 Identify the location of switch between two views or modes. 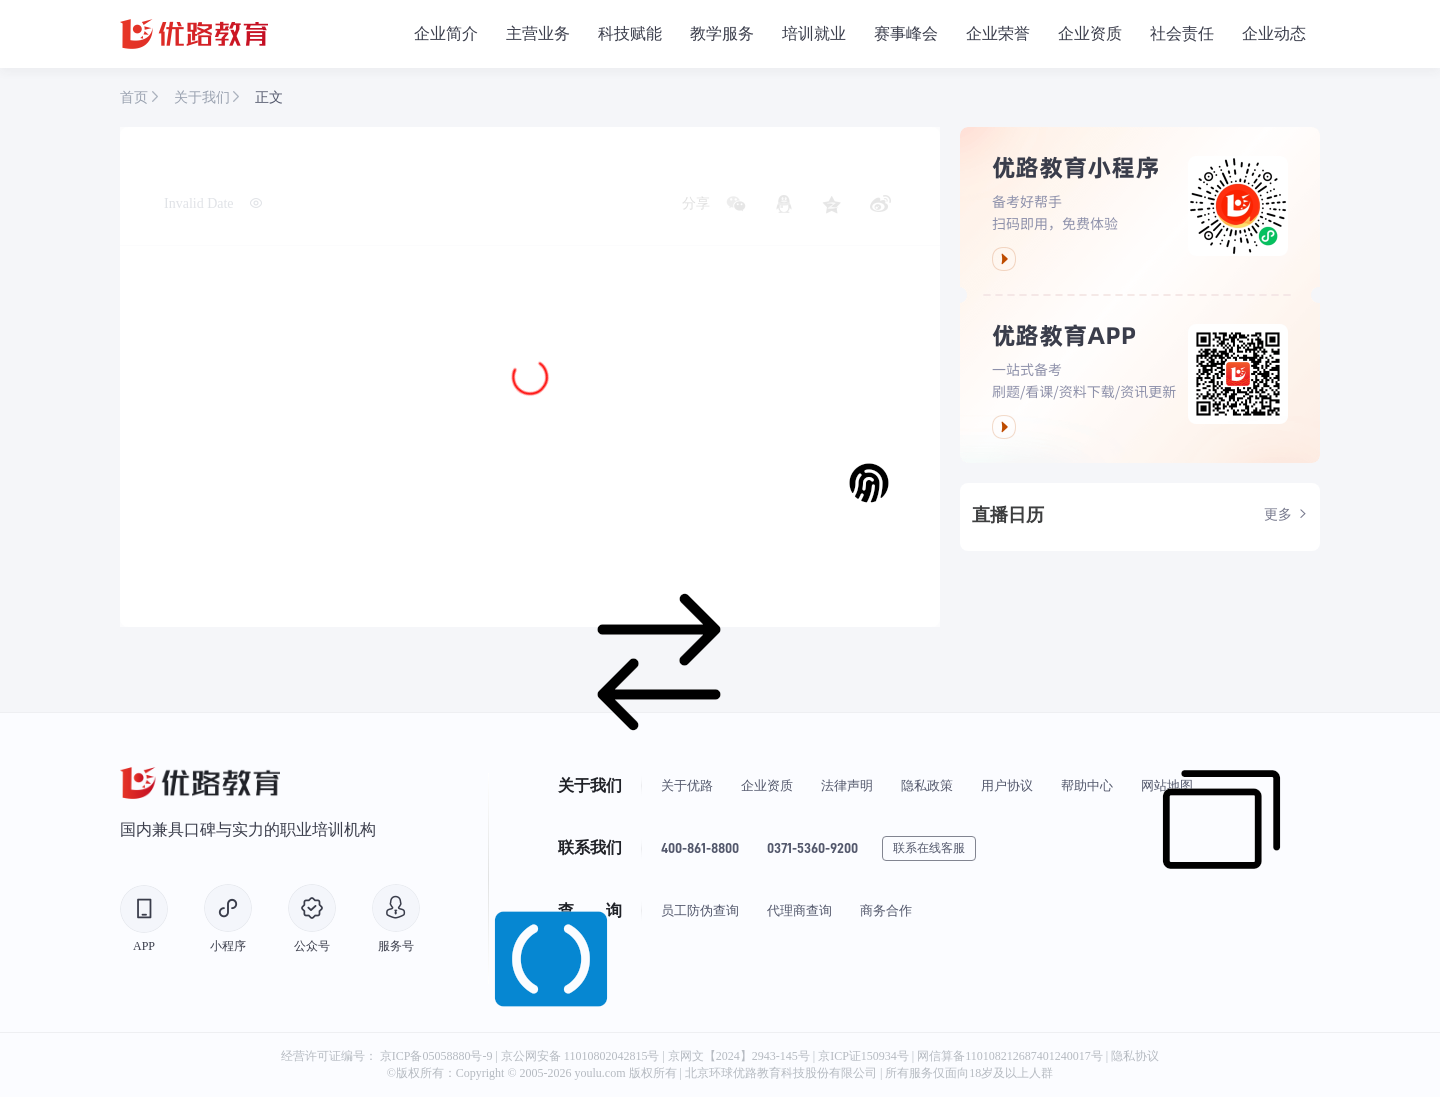
(659, 662).